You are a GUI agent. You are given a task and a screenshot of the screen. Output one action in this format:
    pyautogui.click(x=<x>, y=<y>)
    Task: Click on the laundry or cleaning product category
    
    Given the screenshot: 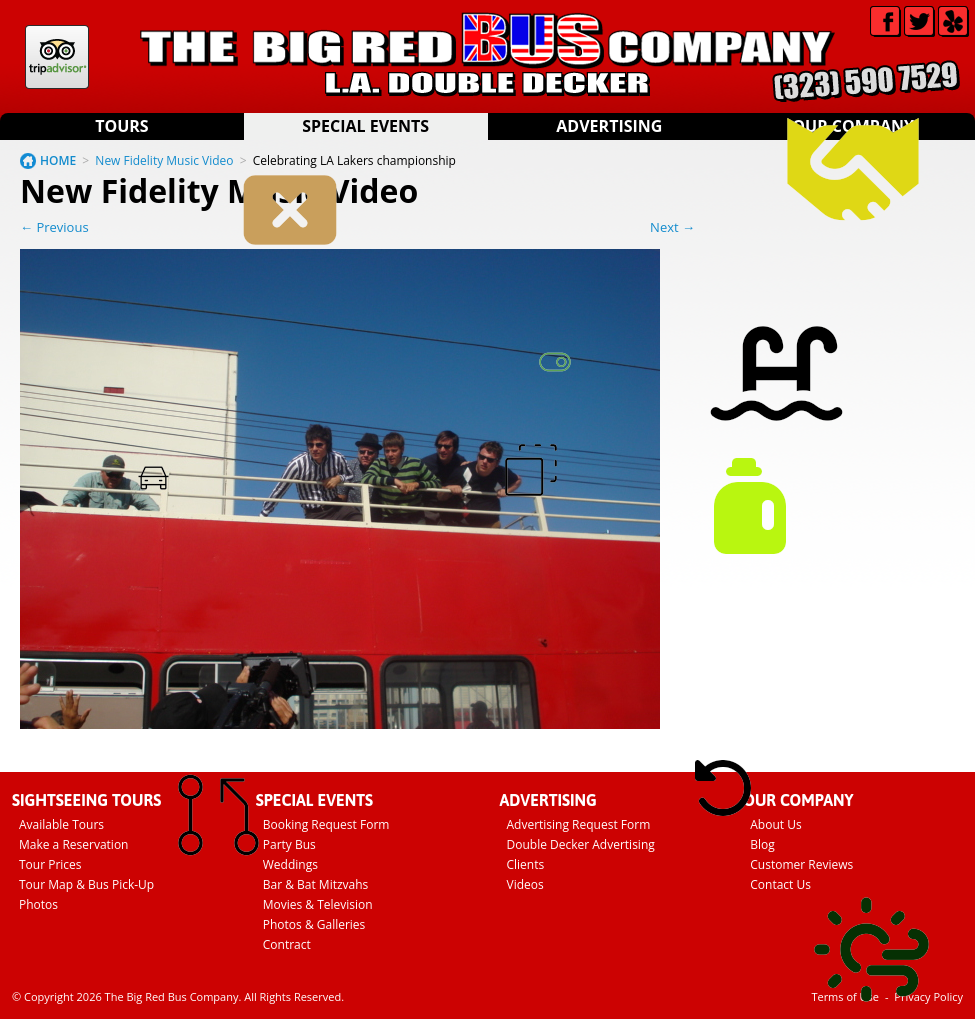 What is the action you would take?
    pyautogui.click(x=750, y=506)
    